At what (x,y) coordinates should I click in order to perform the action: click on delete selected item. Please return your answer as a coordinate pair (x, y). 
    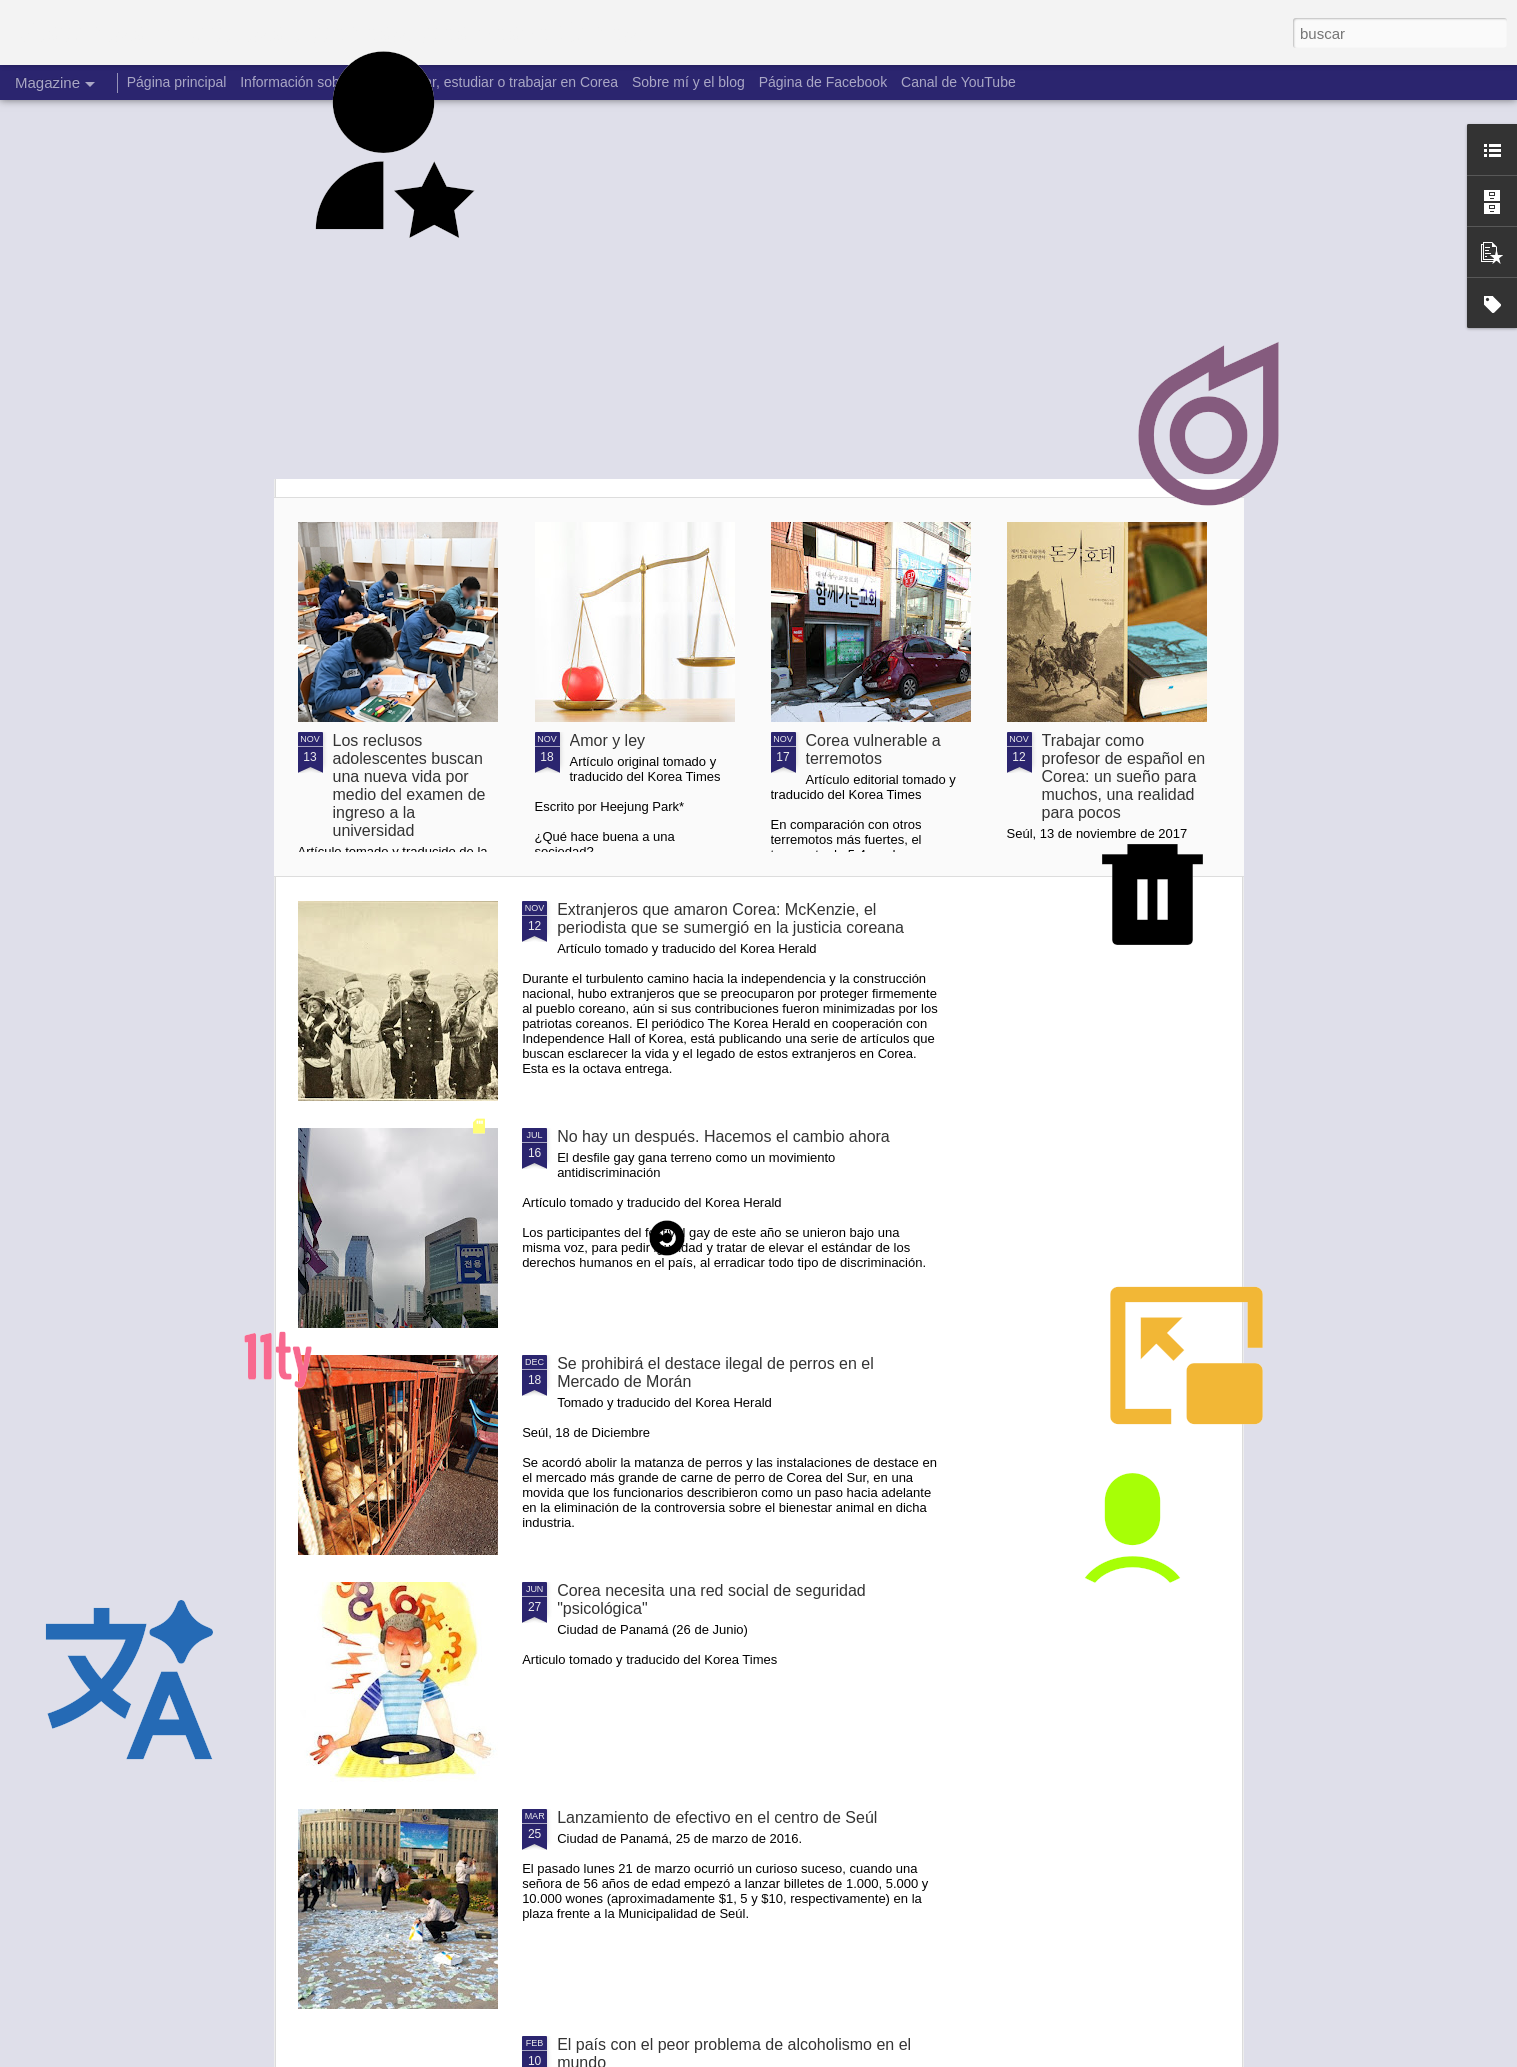
    Looking at the image, I should click on (1152, 894).